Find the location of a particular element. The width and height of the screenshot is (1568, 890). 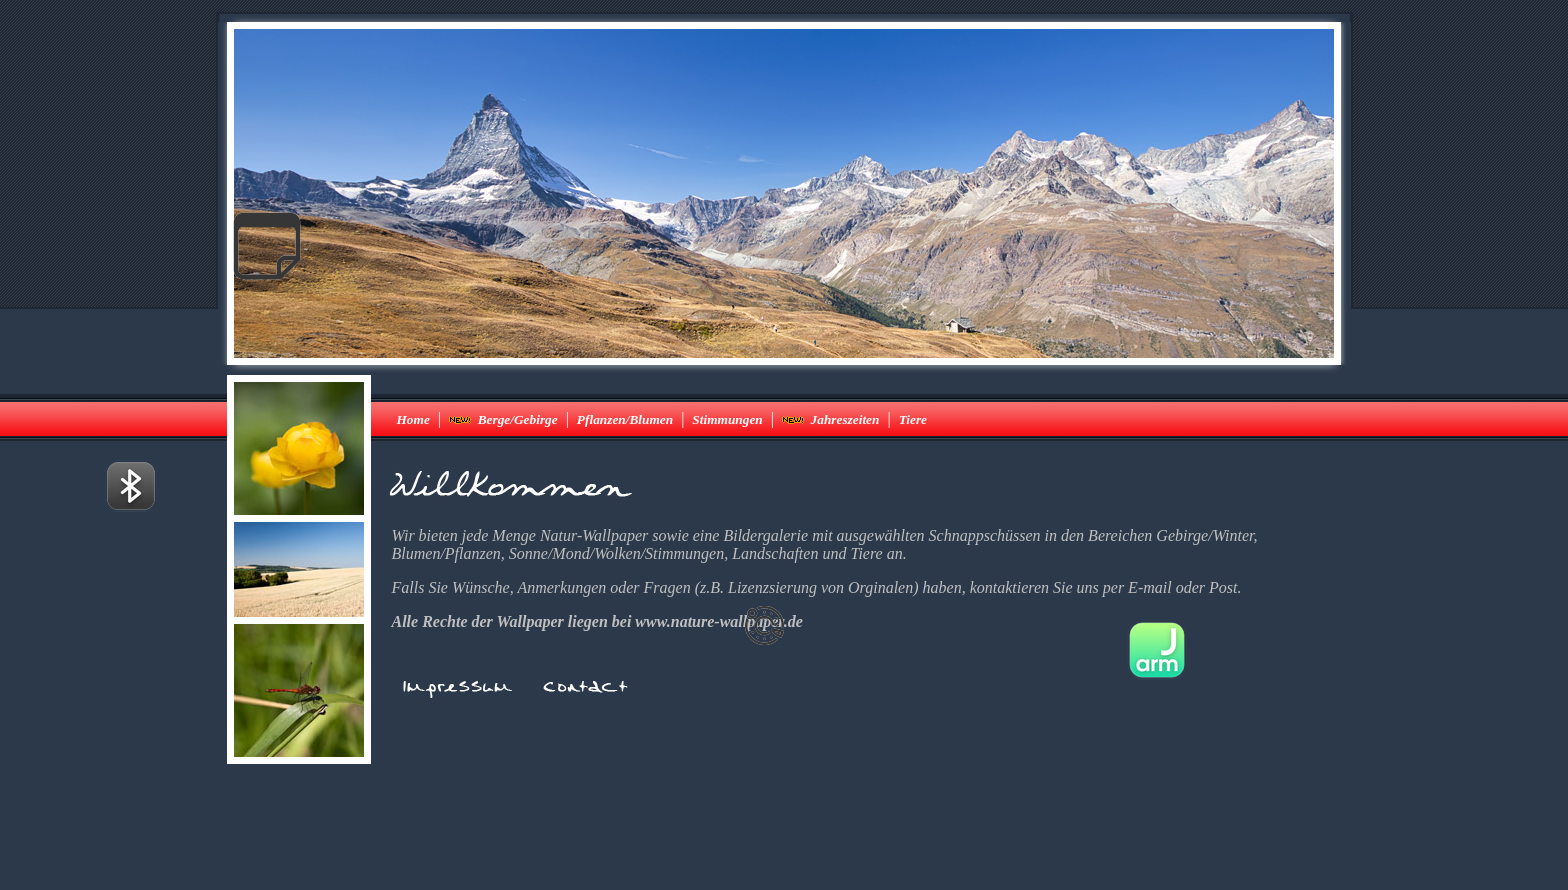

open revolt chat application is located at coordinates (764, 625).